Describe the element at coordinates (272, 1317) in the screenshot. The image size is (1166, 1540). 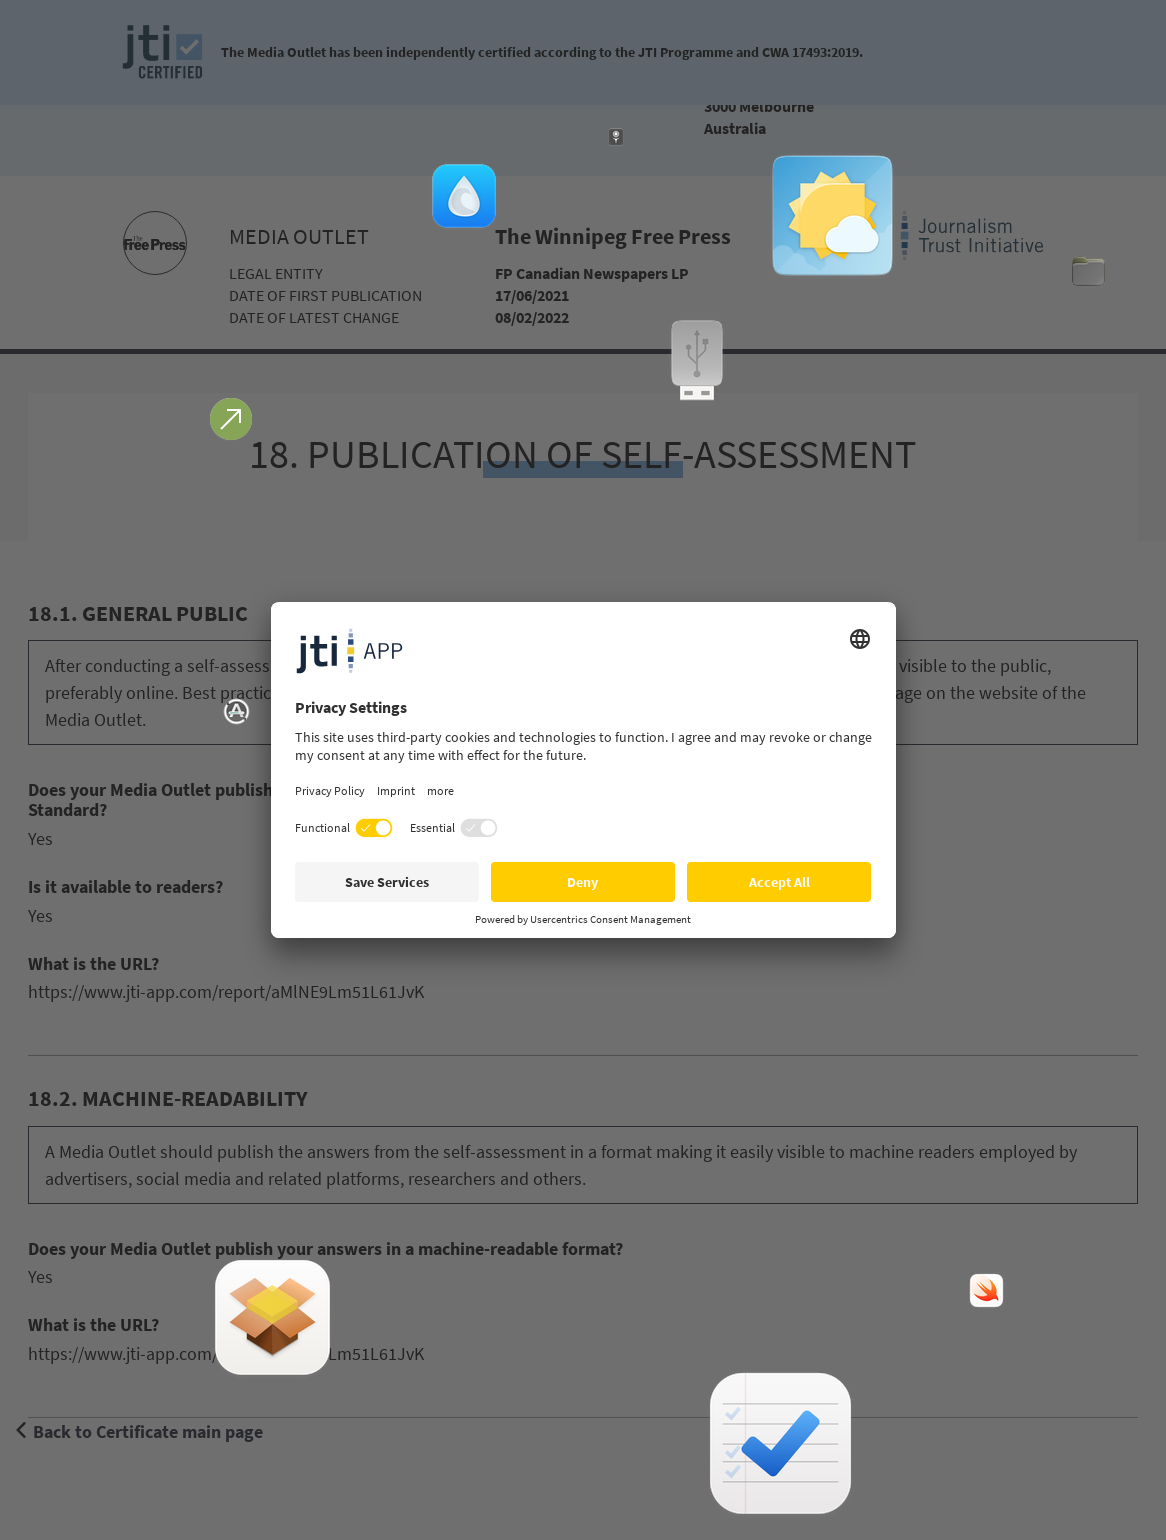
I see `open gdebi package installer` at that location.